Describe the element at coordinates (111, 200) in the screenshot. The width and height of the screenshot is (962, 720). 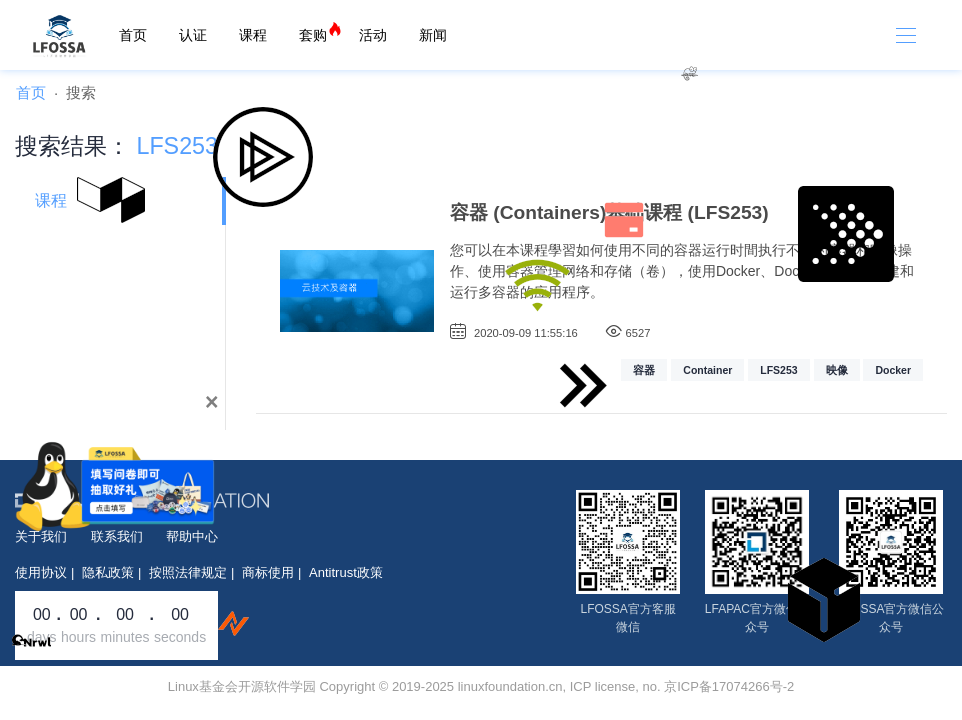
I see `open Buildkite CI/CD dashboard` at that location.